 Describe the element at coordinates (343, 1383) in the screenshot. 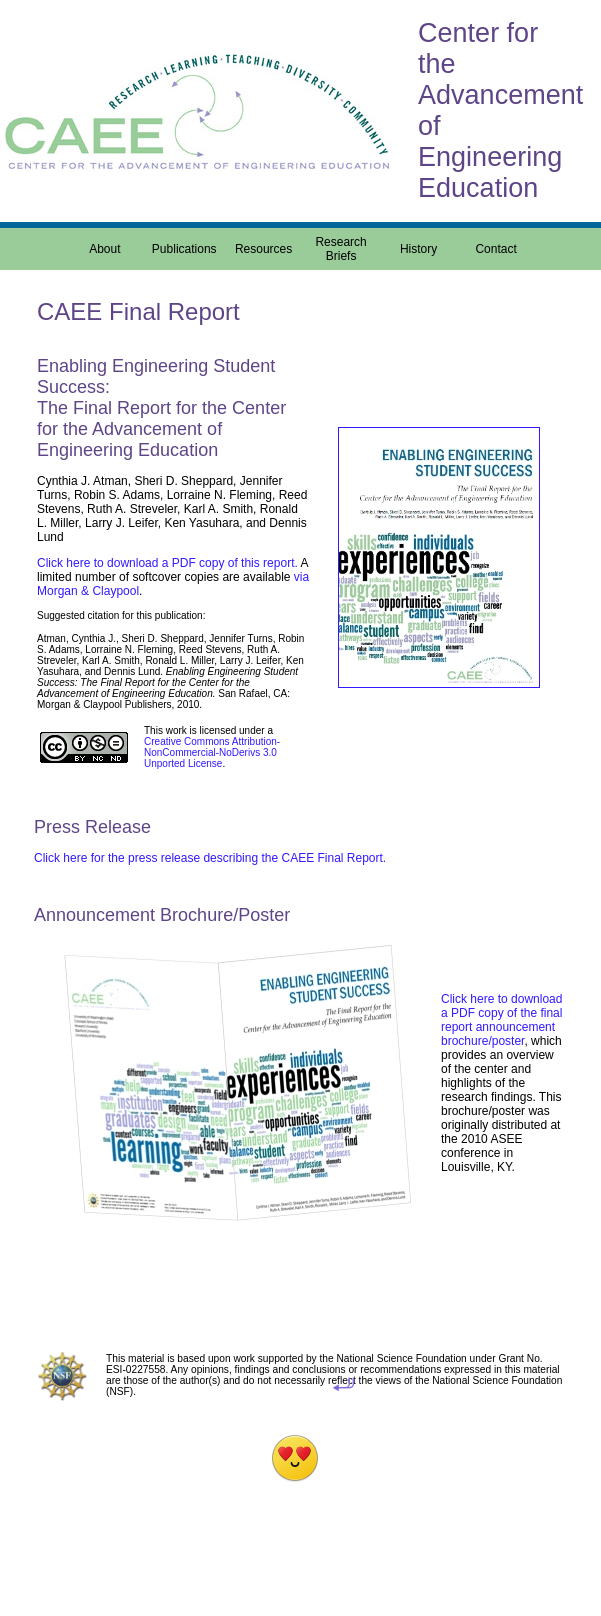

I see `reply to all recipients in an email thread` at that location.